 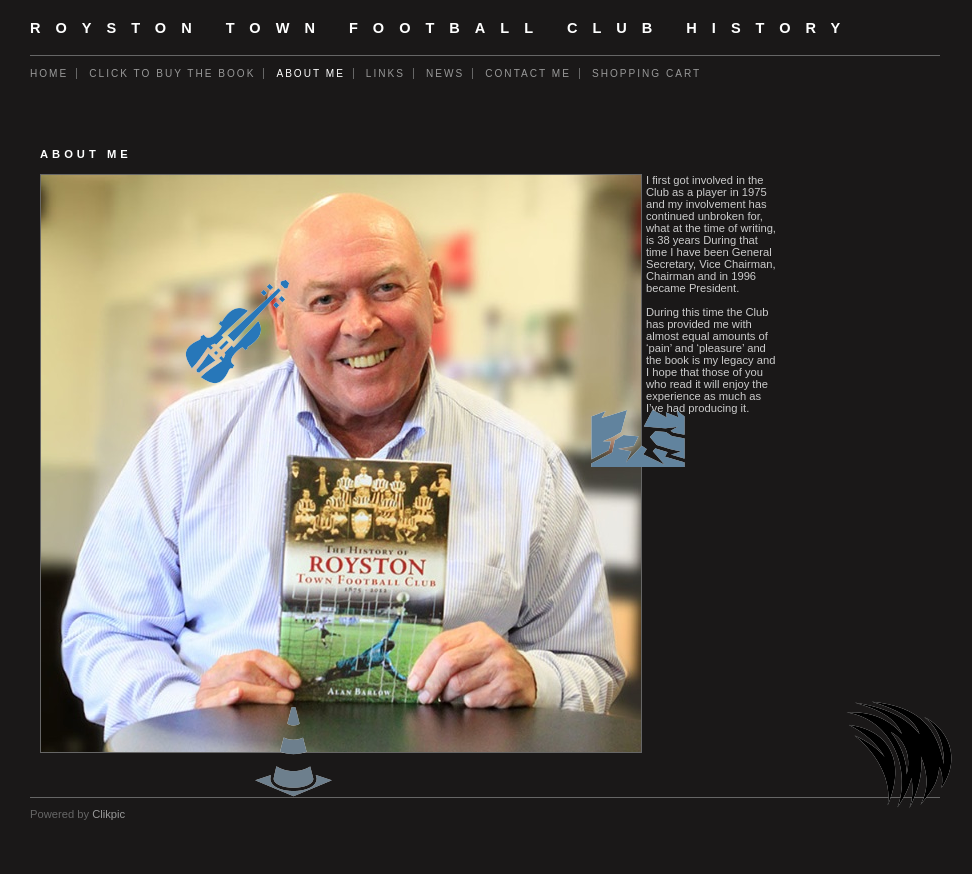 What do you see at coordinates (293, 751) in the screenshot?
I see `indicates an area under construction or maintenance` at bounding box center [293, 751].